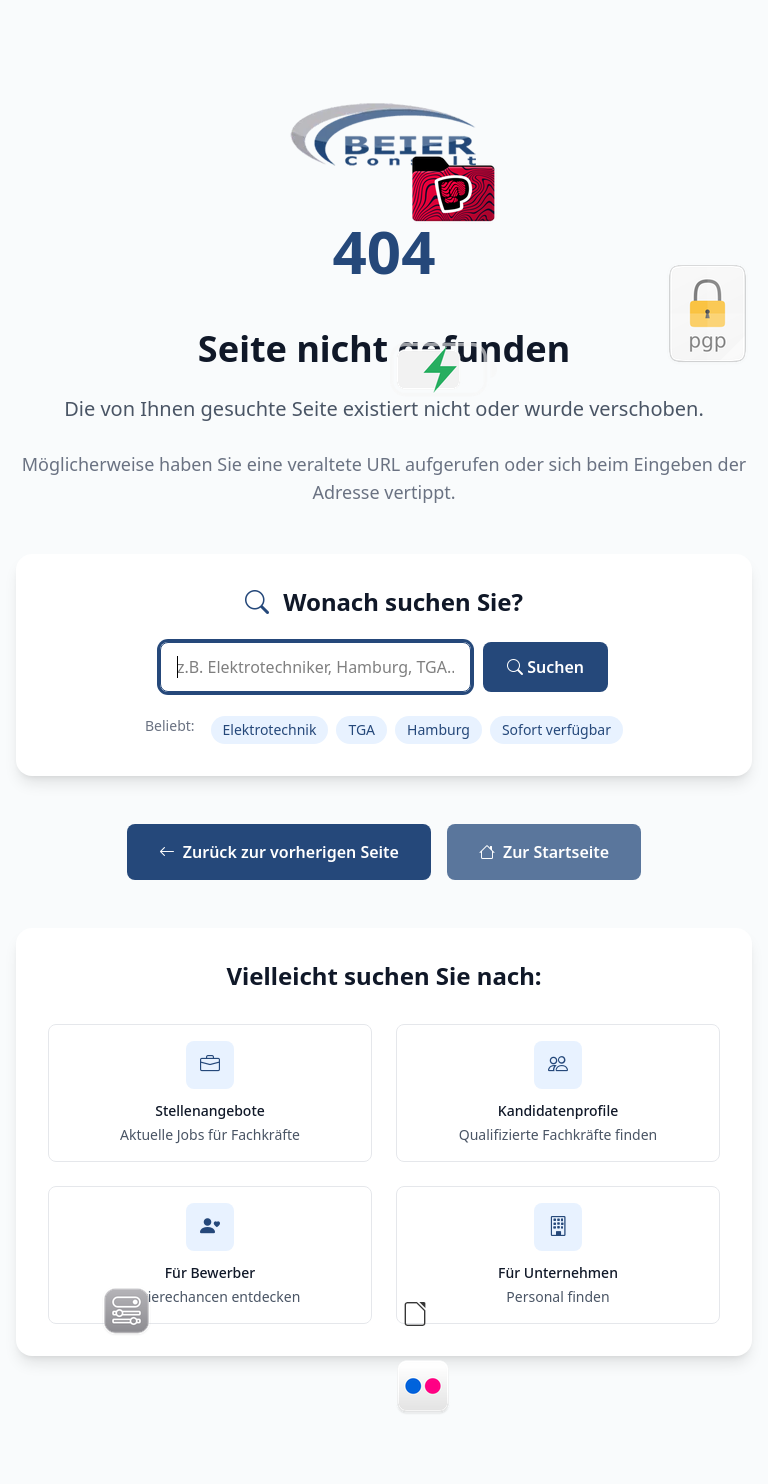 The height and width of the screenshot is (1484, 768). I want to click on indicates battery is charging at 70% capacity, so click(443, 369).